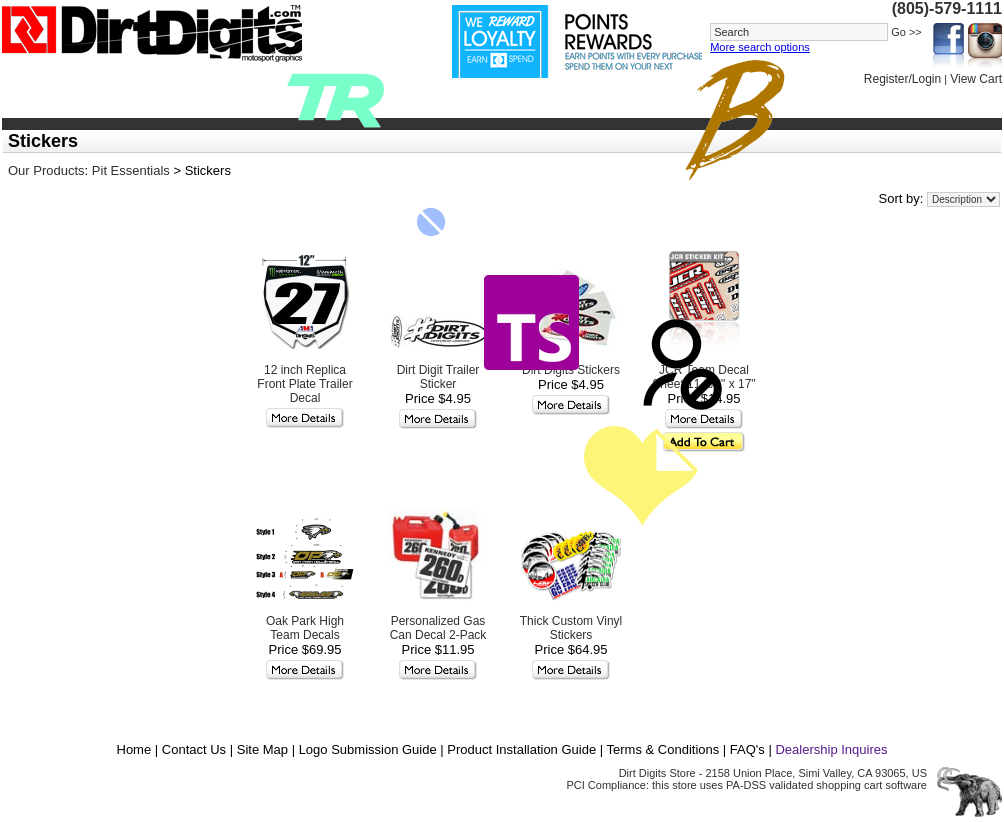 Image resolution: width=1004 pixels, height=822 pixels. I want to click on babel javascript compiler logo, so click(735, 120).